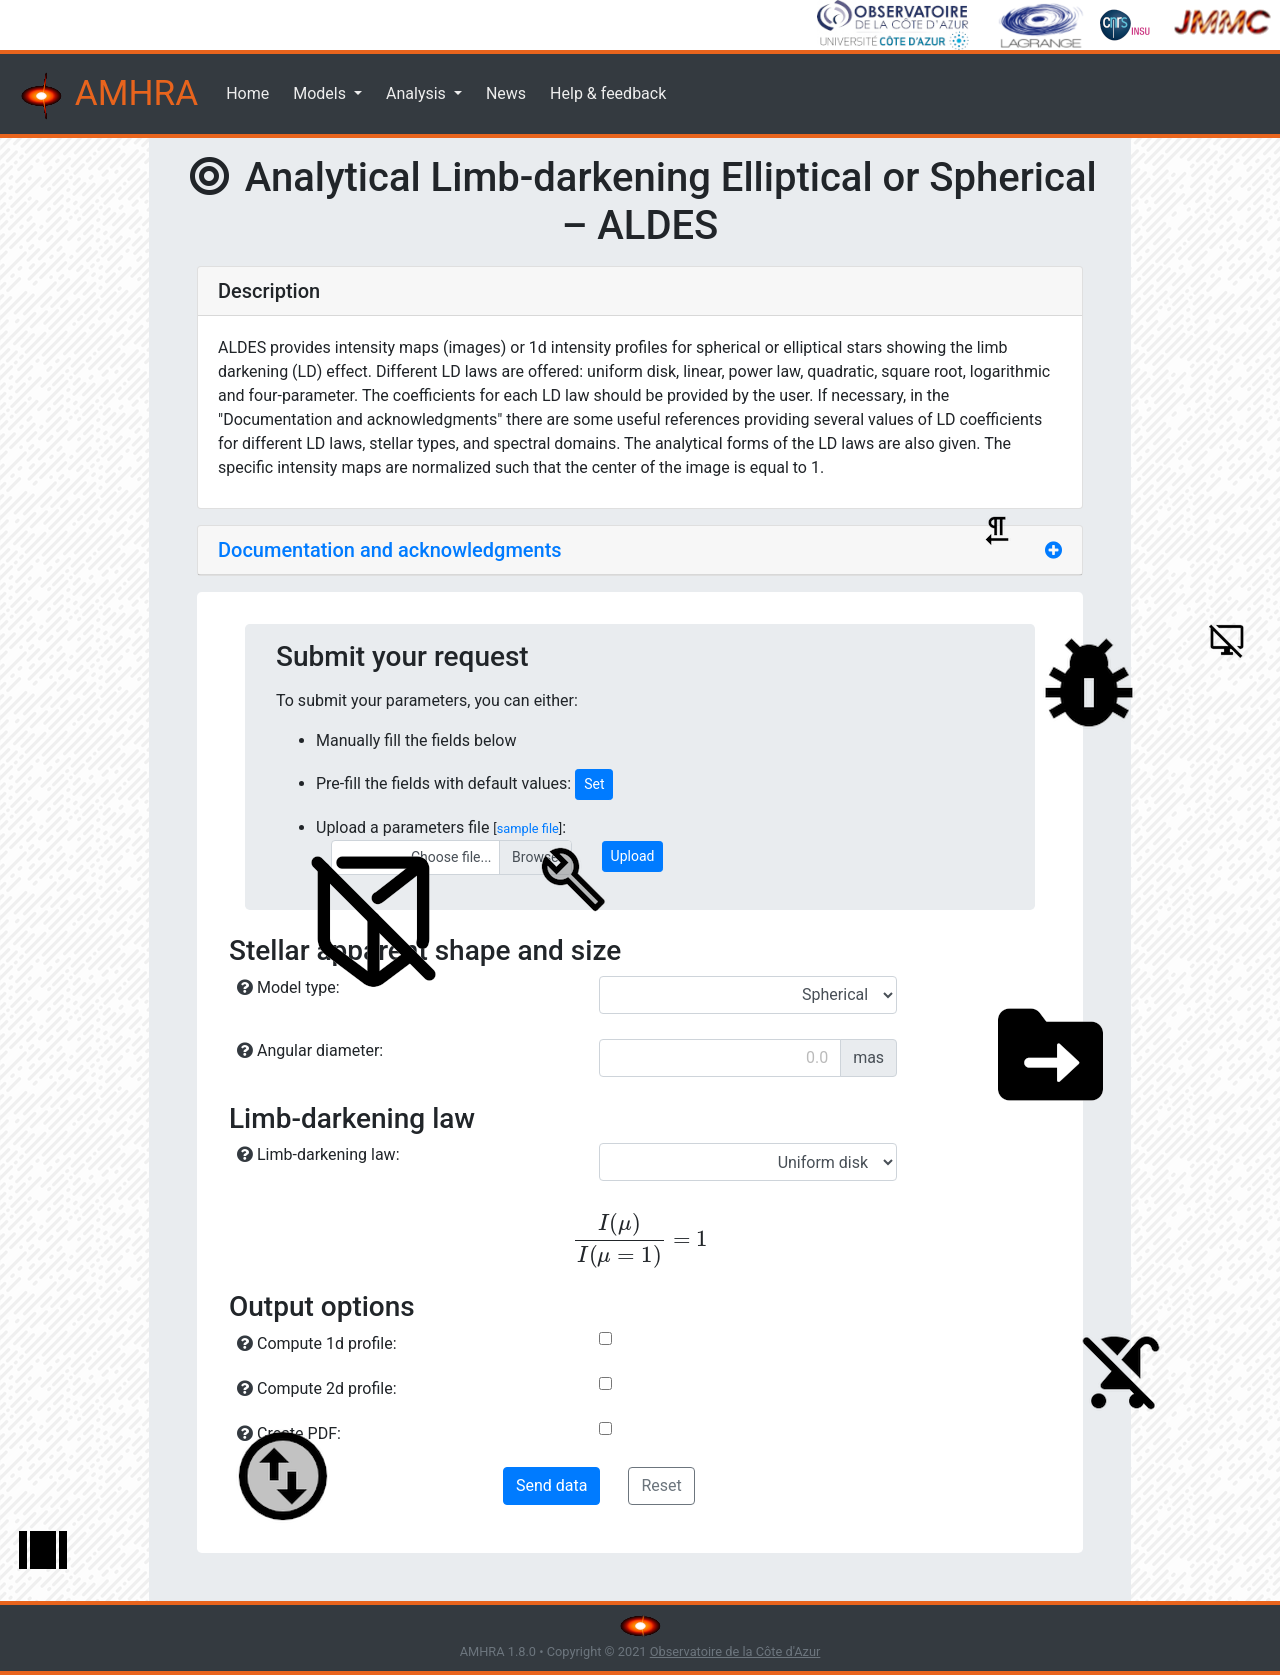  Describe the element at coordinates (283, 1476) in the screenshot. I see `swap or reorder items vertically` at that location.